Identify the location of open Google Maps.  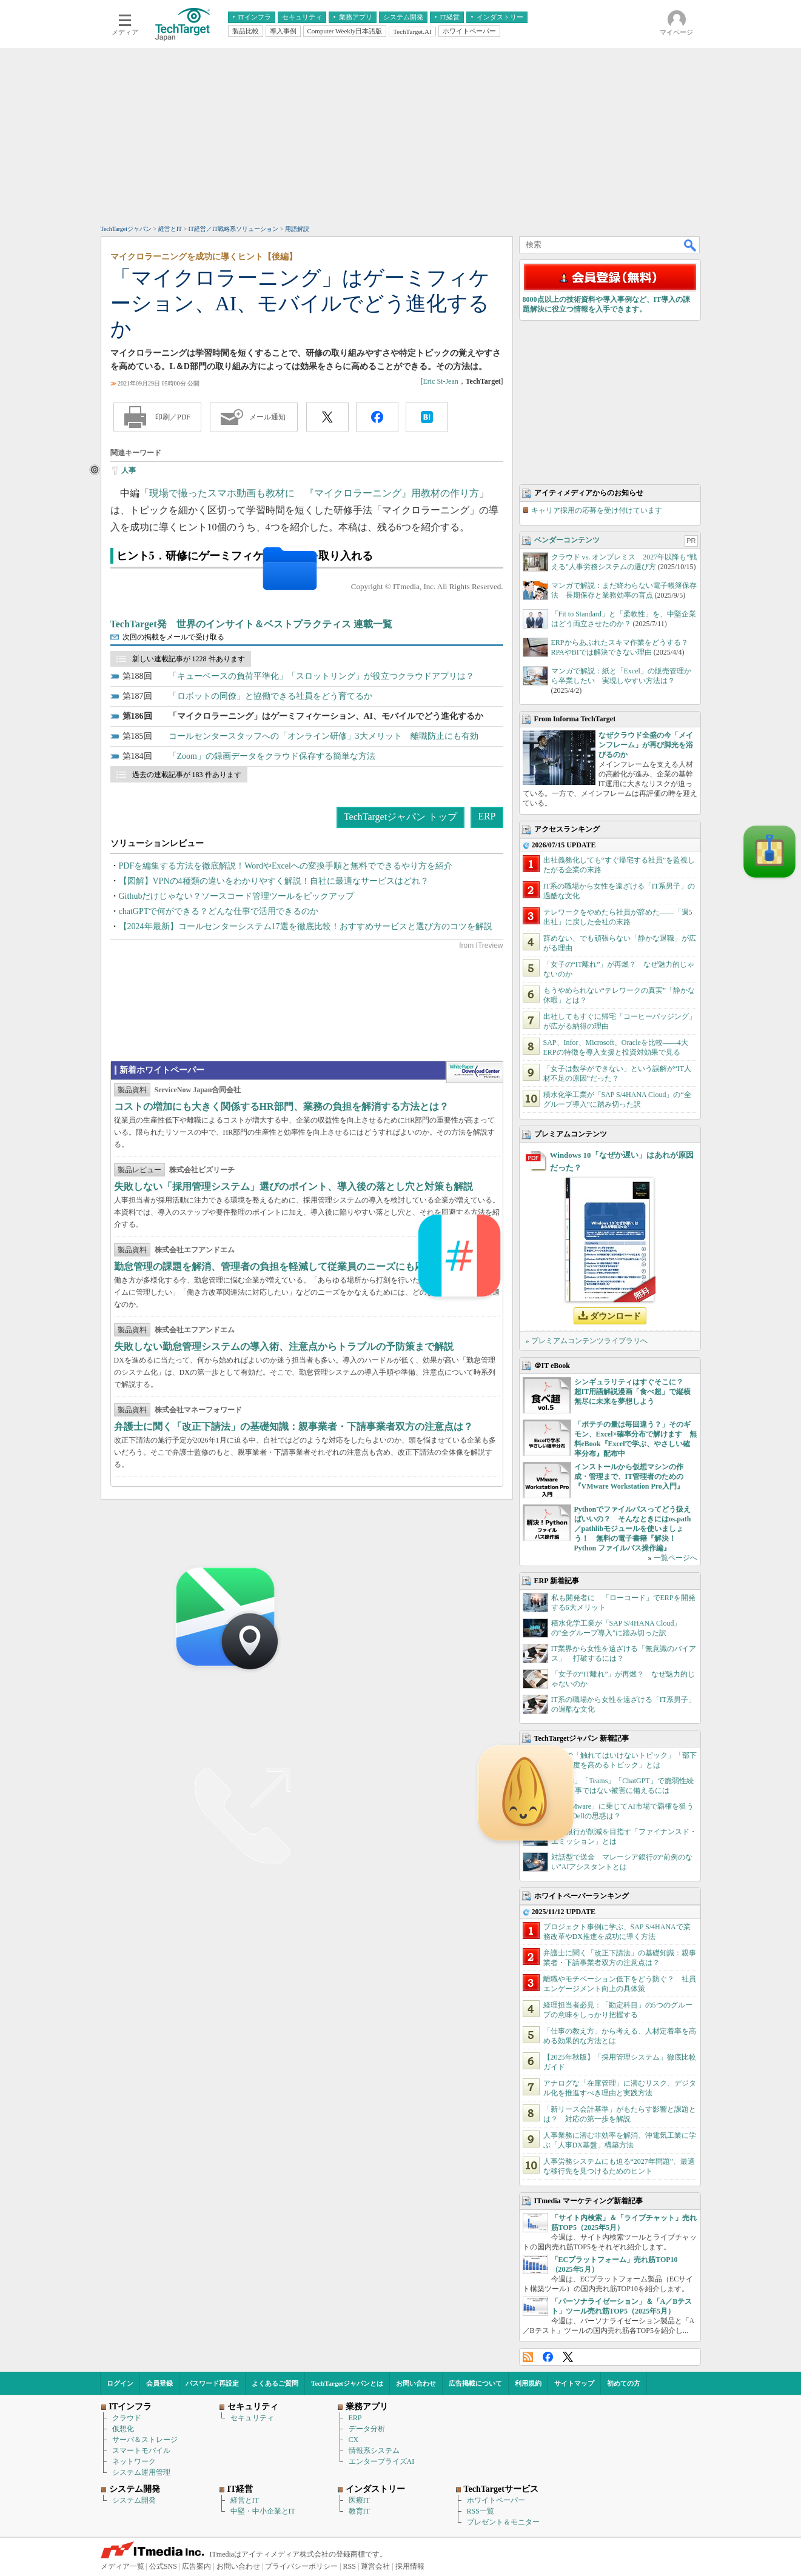
(225, 1617).